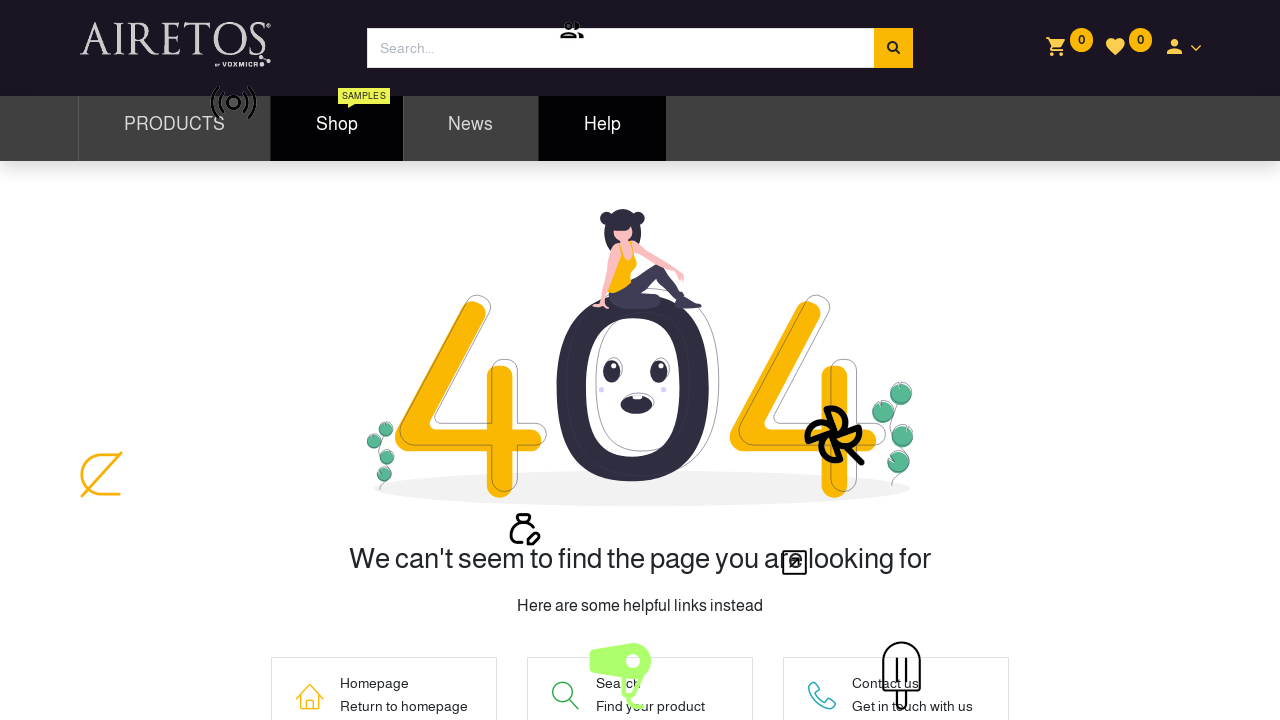 The height and width of the screenshot is (720, 1280). Describe the element at coordinates (572, 30) in the screenshot. I see `view contacts or people list` at that location.